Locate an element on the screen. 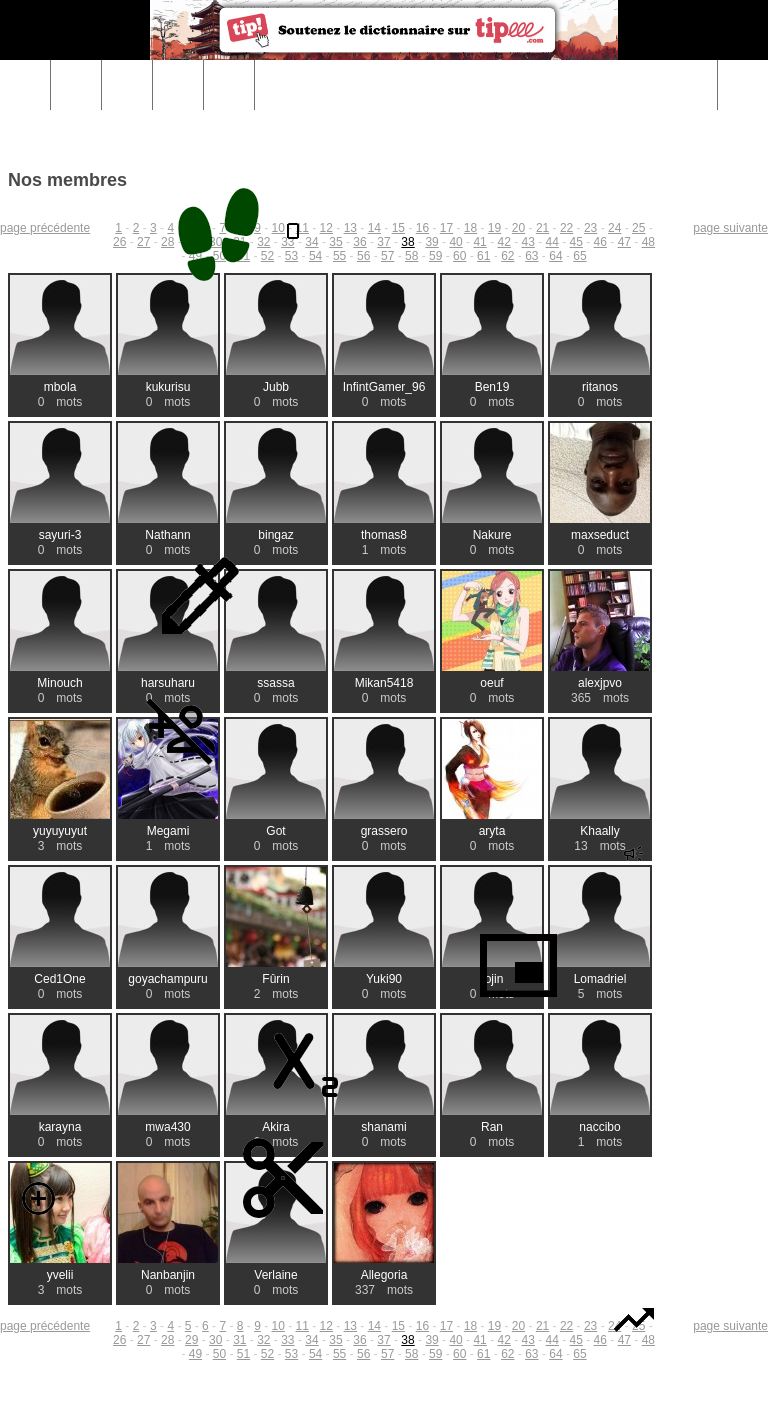 The width and height of the screenshot is (768, 1411). enable picture-in-picture mode is located at coordinates (518, 965).